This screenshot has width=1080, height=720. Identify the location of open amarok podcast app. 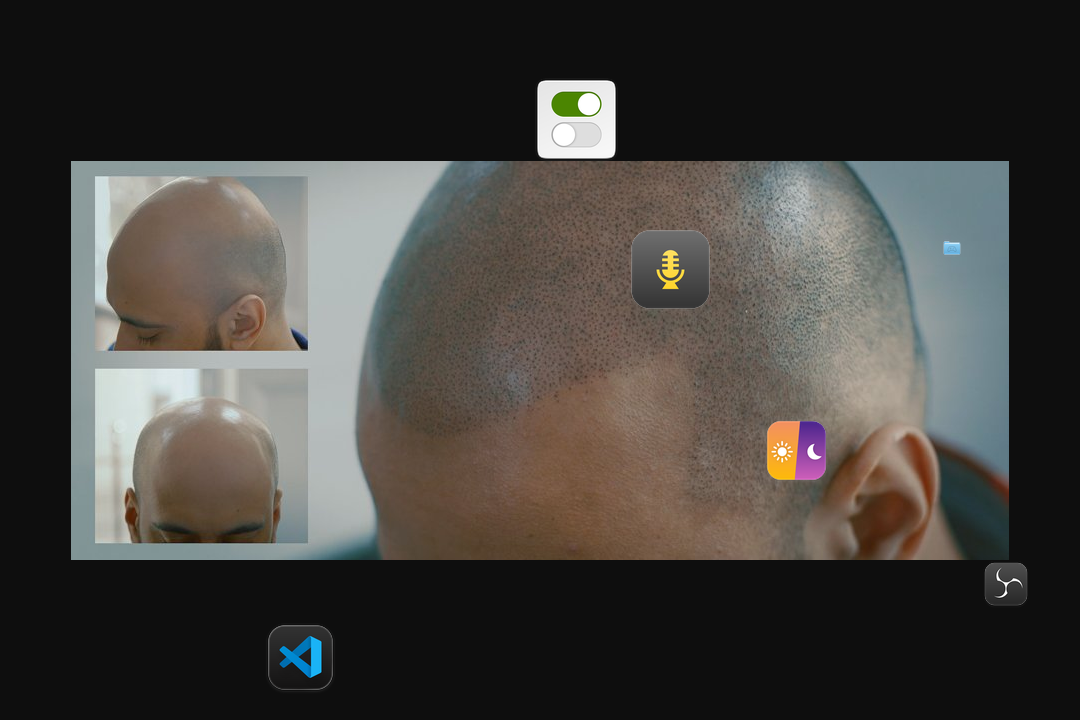
(670, 269).